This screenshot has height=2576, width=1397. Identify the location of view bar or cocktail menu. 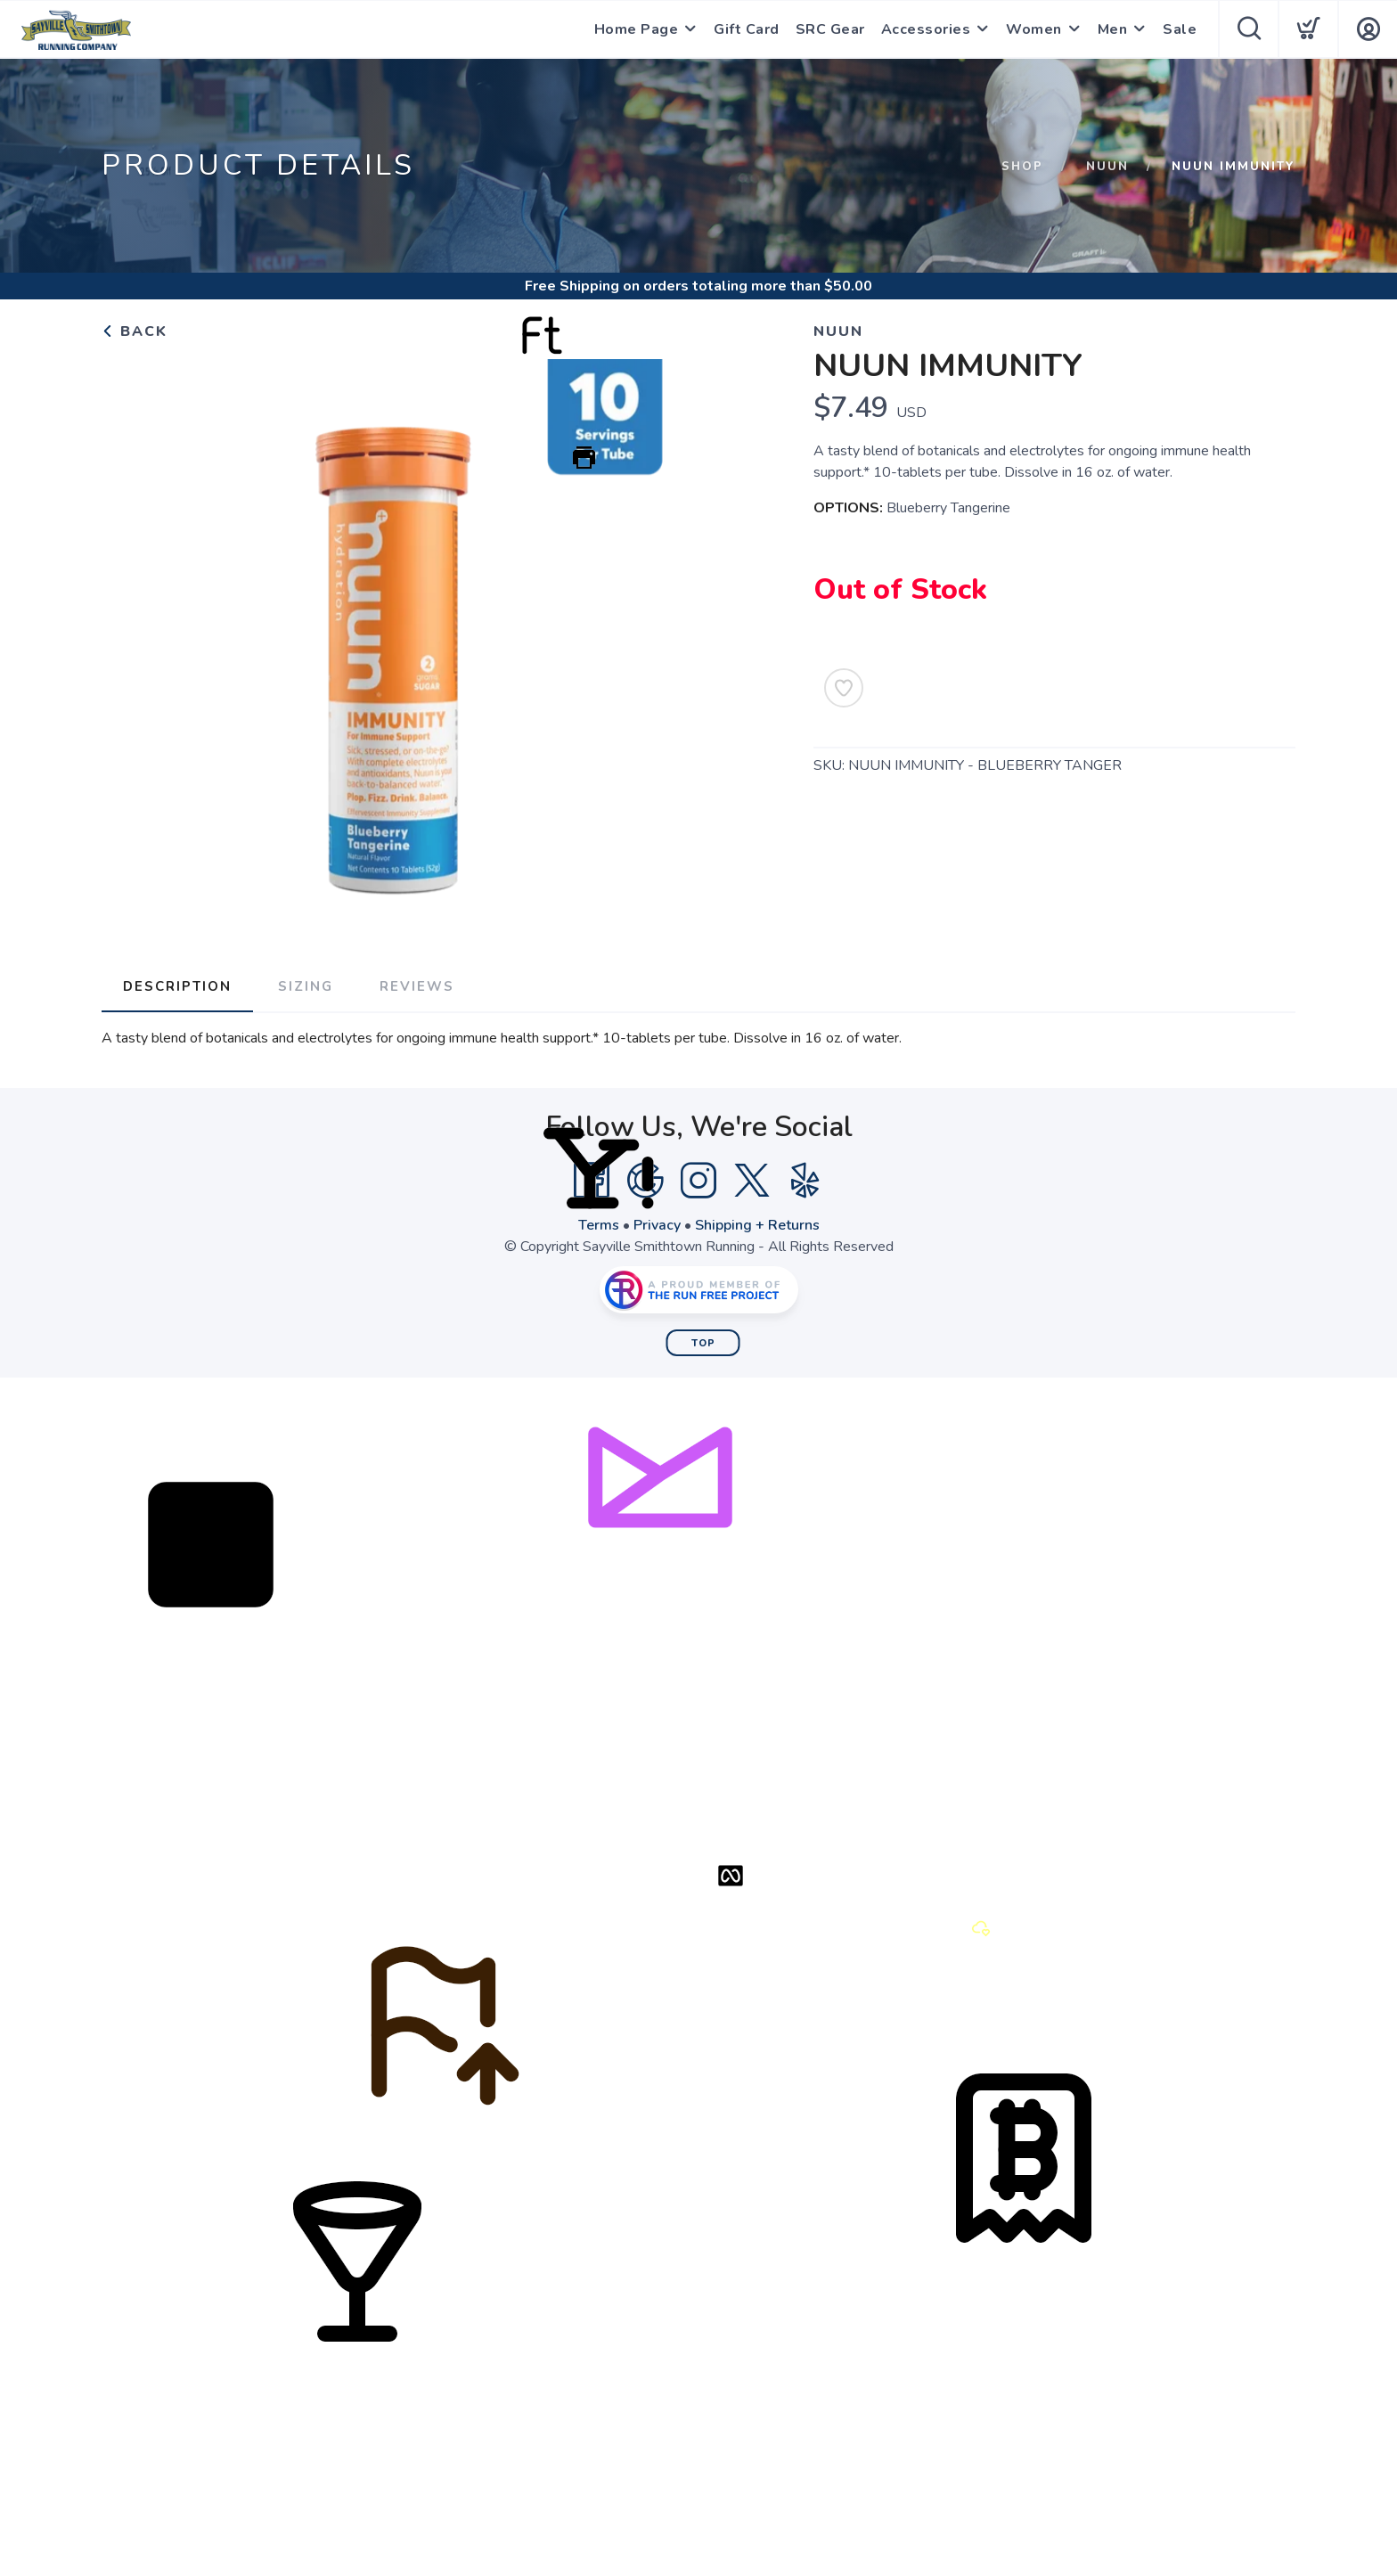
(357, 2261).